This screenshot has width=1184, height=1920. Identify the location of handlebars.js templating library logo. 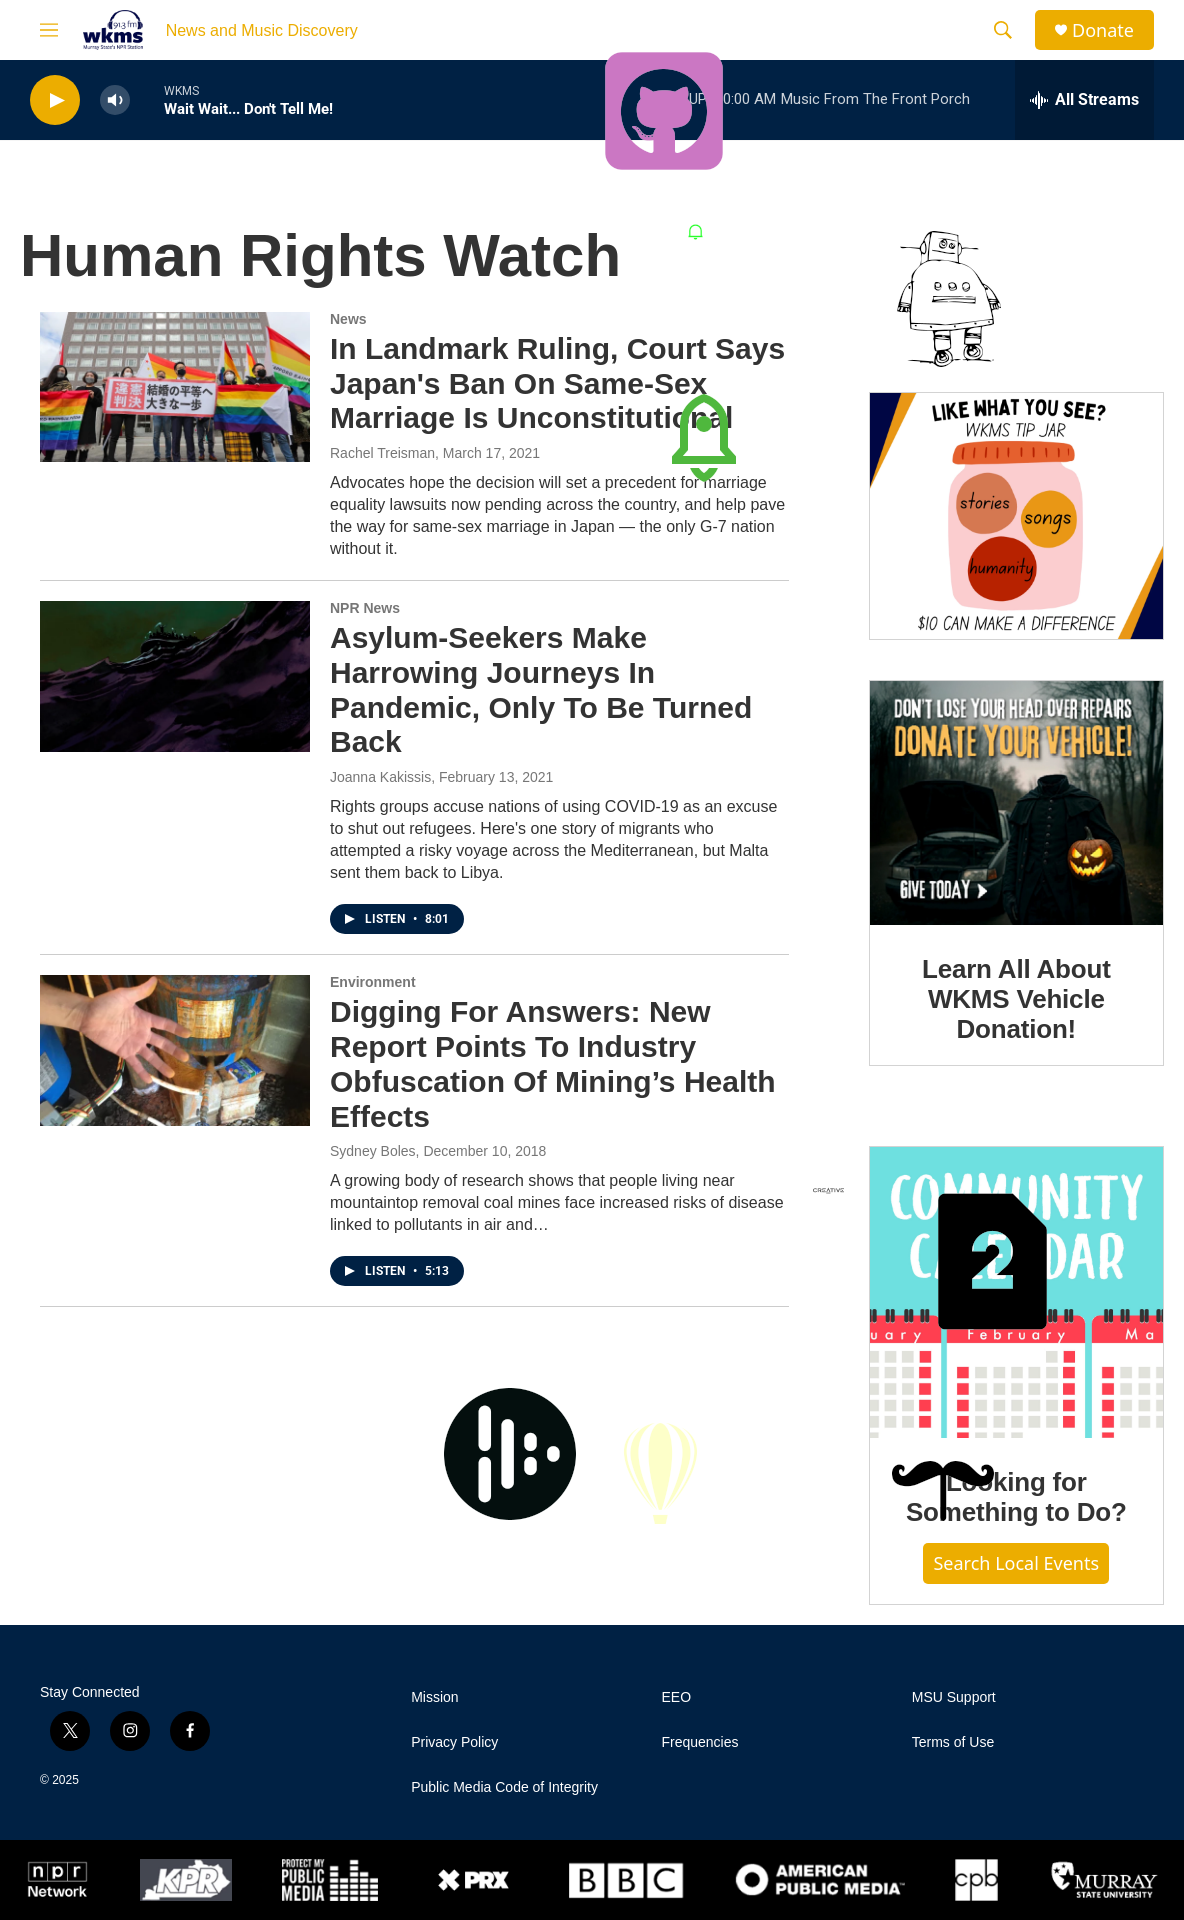
(943, 1491).